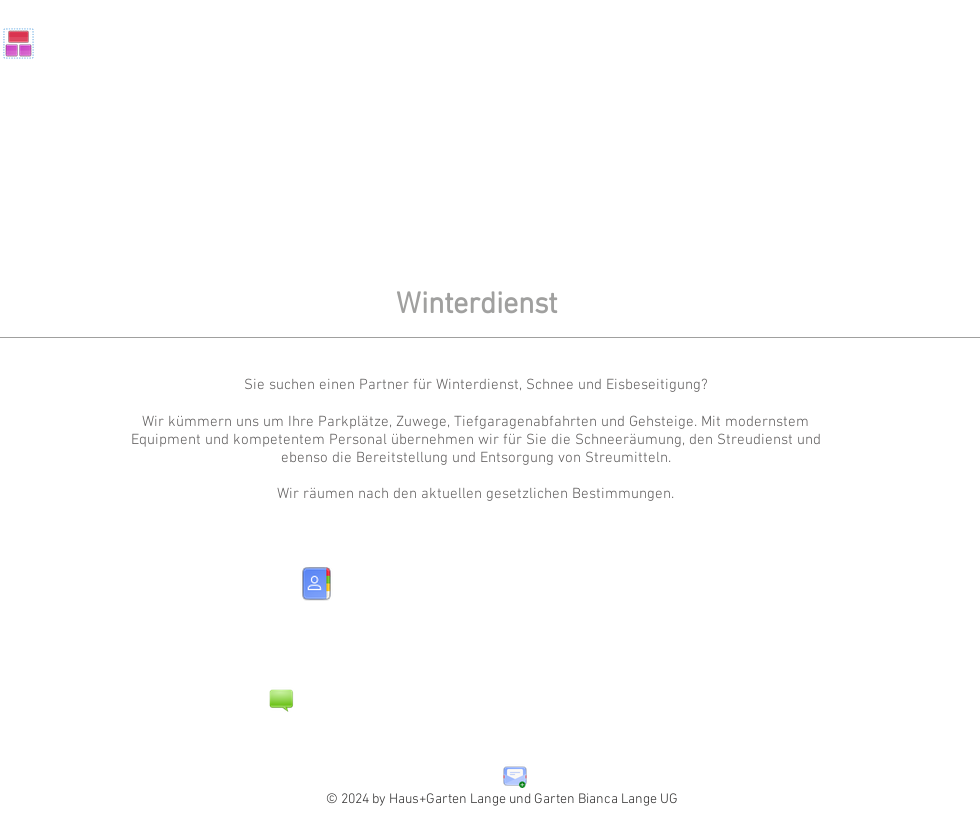 The width and height of the screenshot is (980, 835). I want to click on select all items in the current view, so click(18, 43).